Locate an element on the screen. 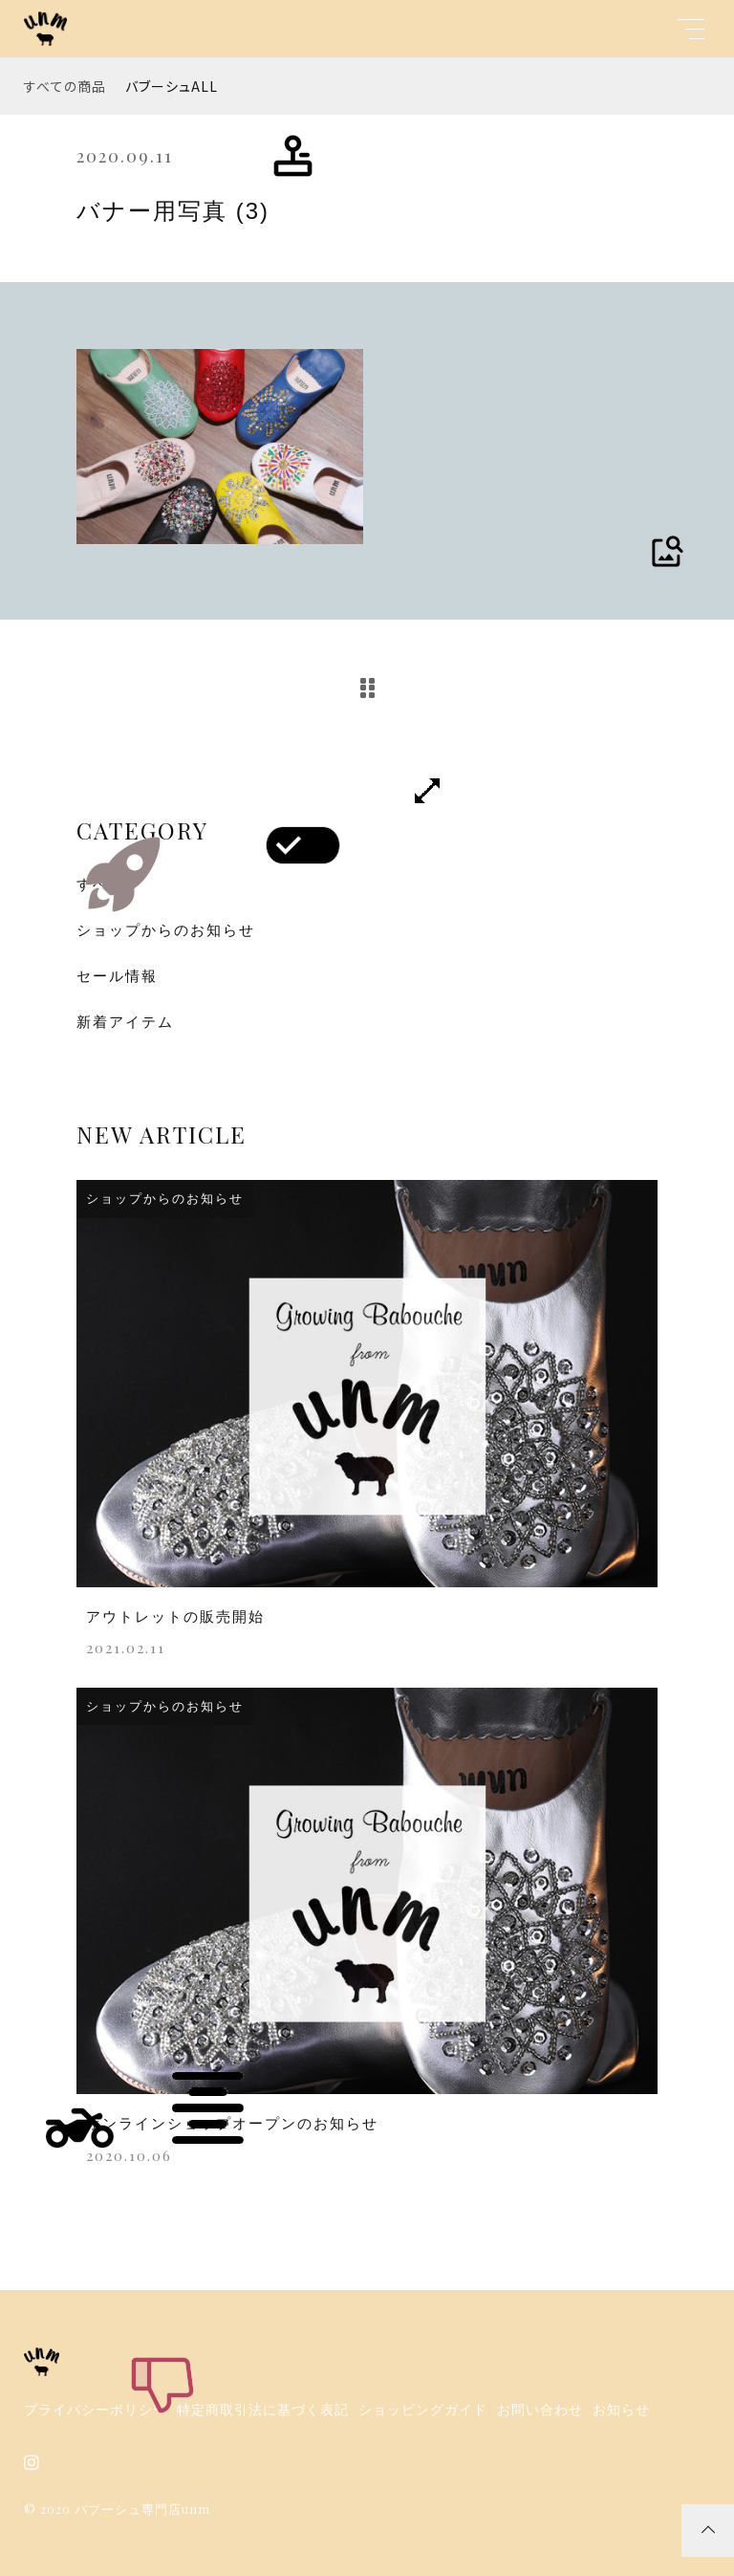 This screenshot has width=734, height=2576. dislike or downvote content is located at coordinates (162, 2382).